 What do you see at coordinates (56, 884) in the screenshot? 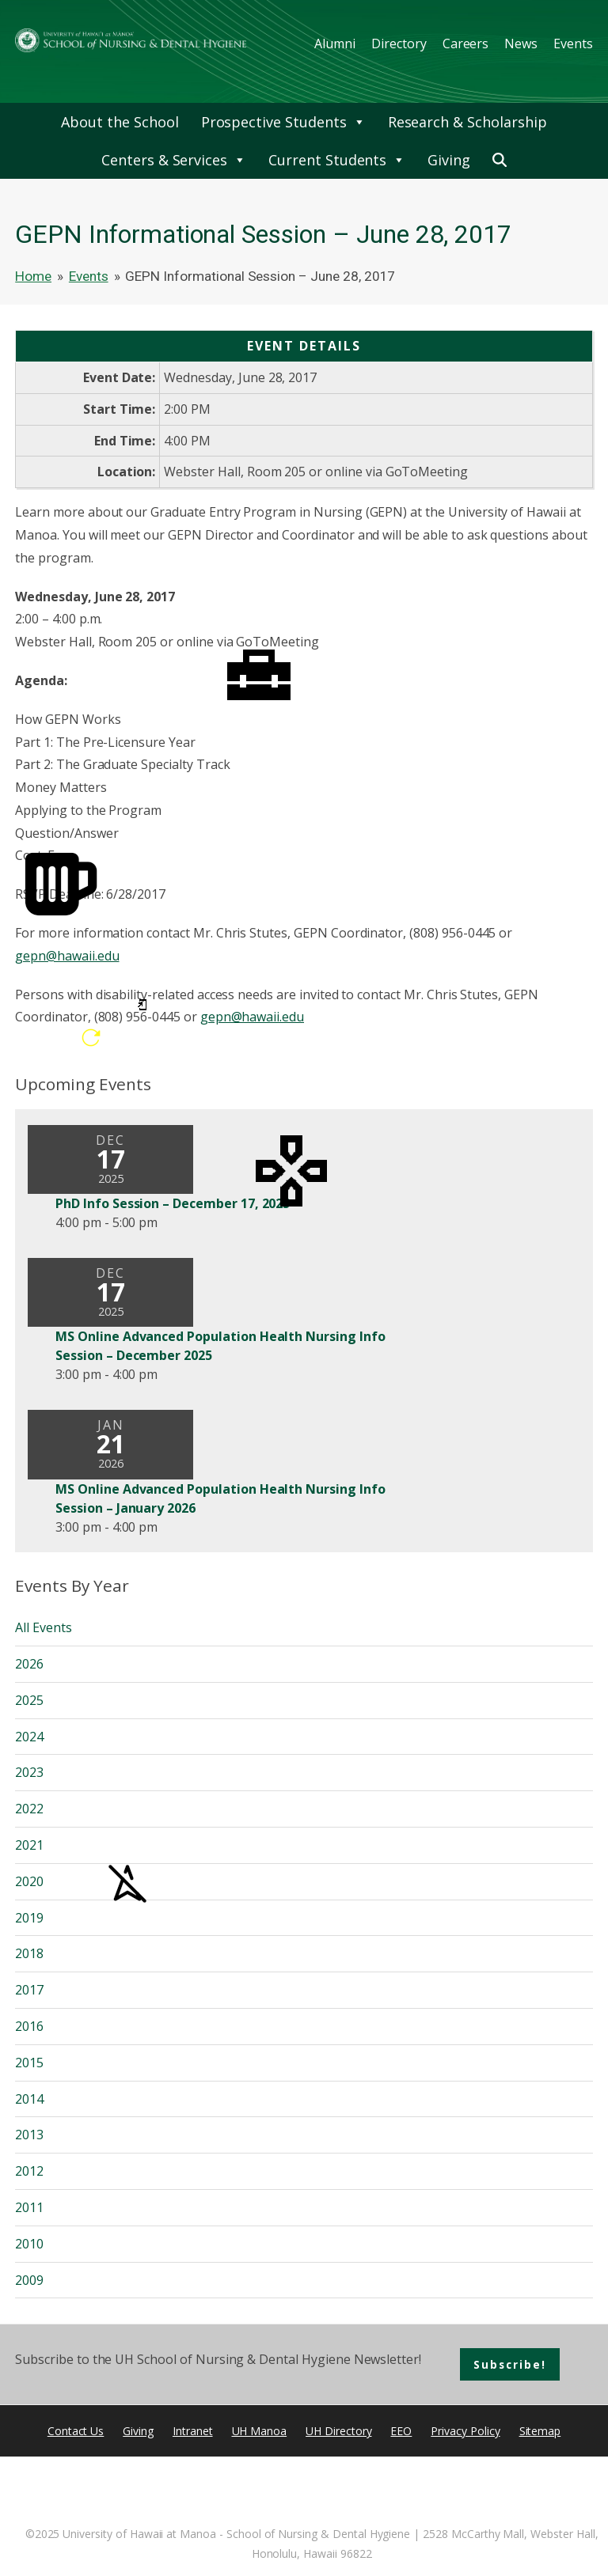
I see `browse nearby bars or pubs` at bounding box center [56, 884].